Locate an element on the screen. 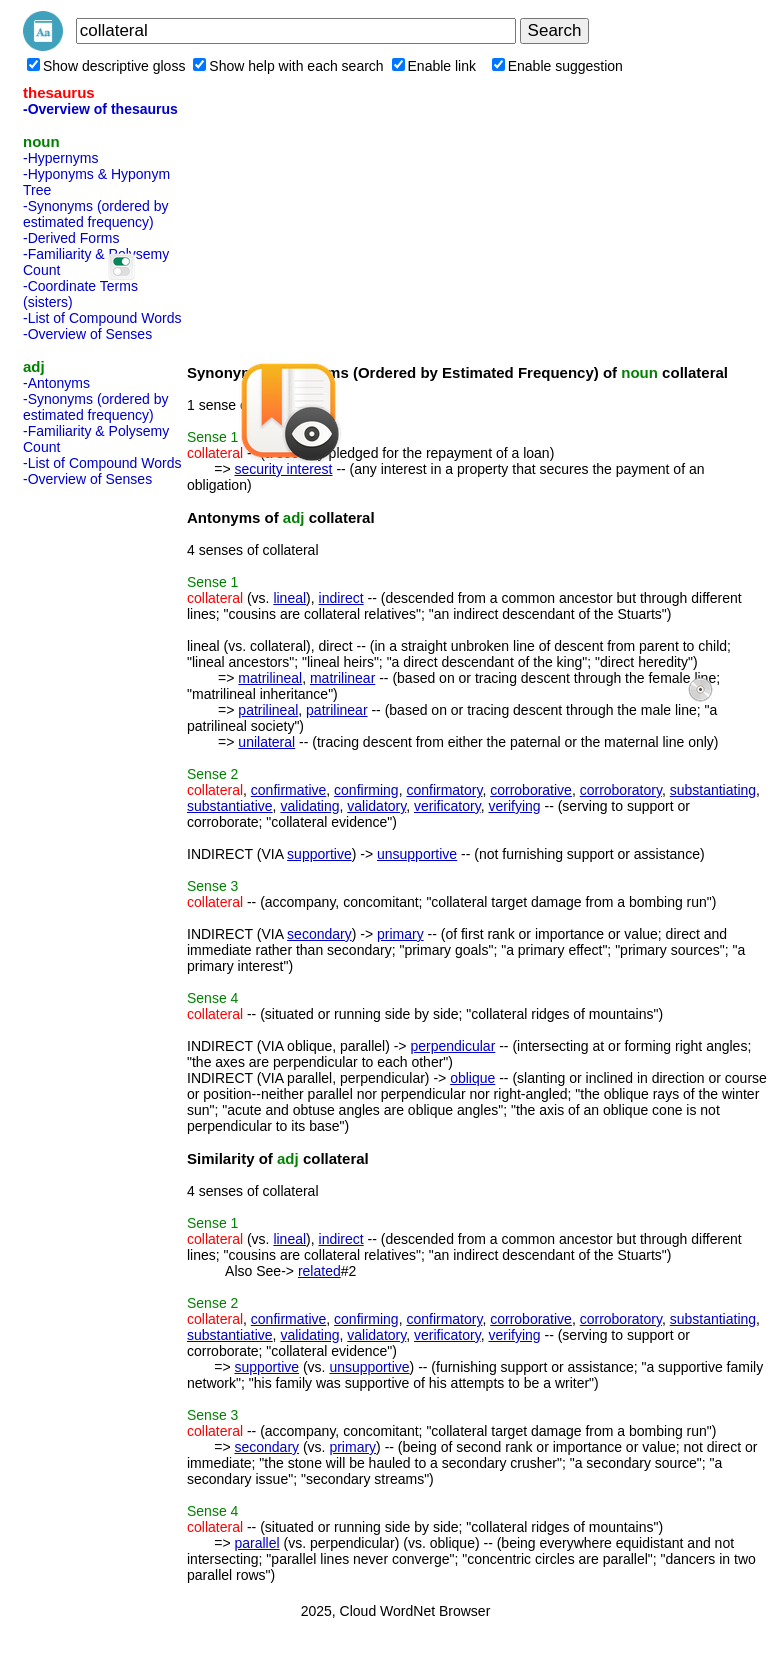 The image size is (771, 1662). open desktop preferences or settings is located at coordinates (121, 266).